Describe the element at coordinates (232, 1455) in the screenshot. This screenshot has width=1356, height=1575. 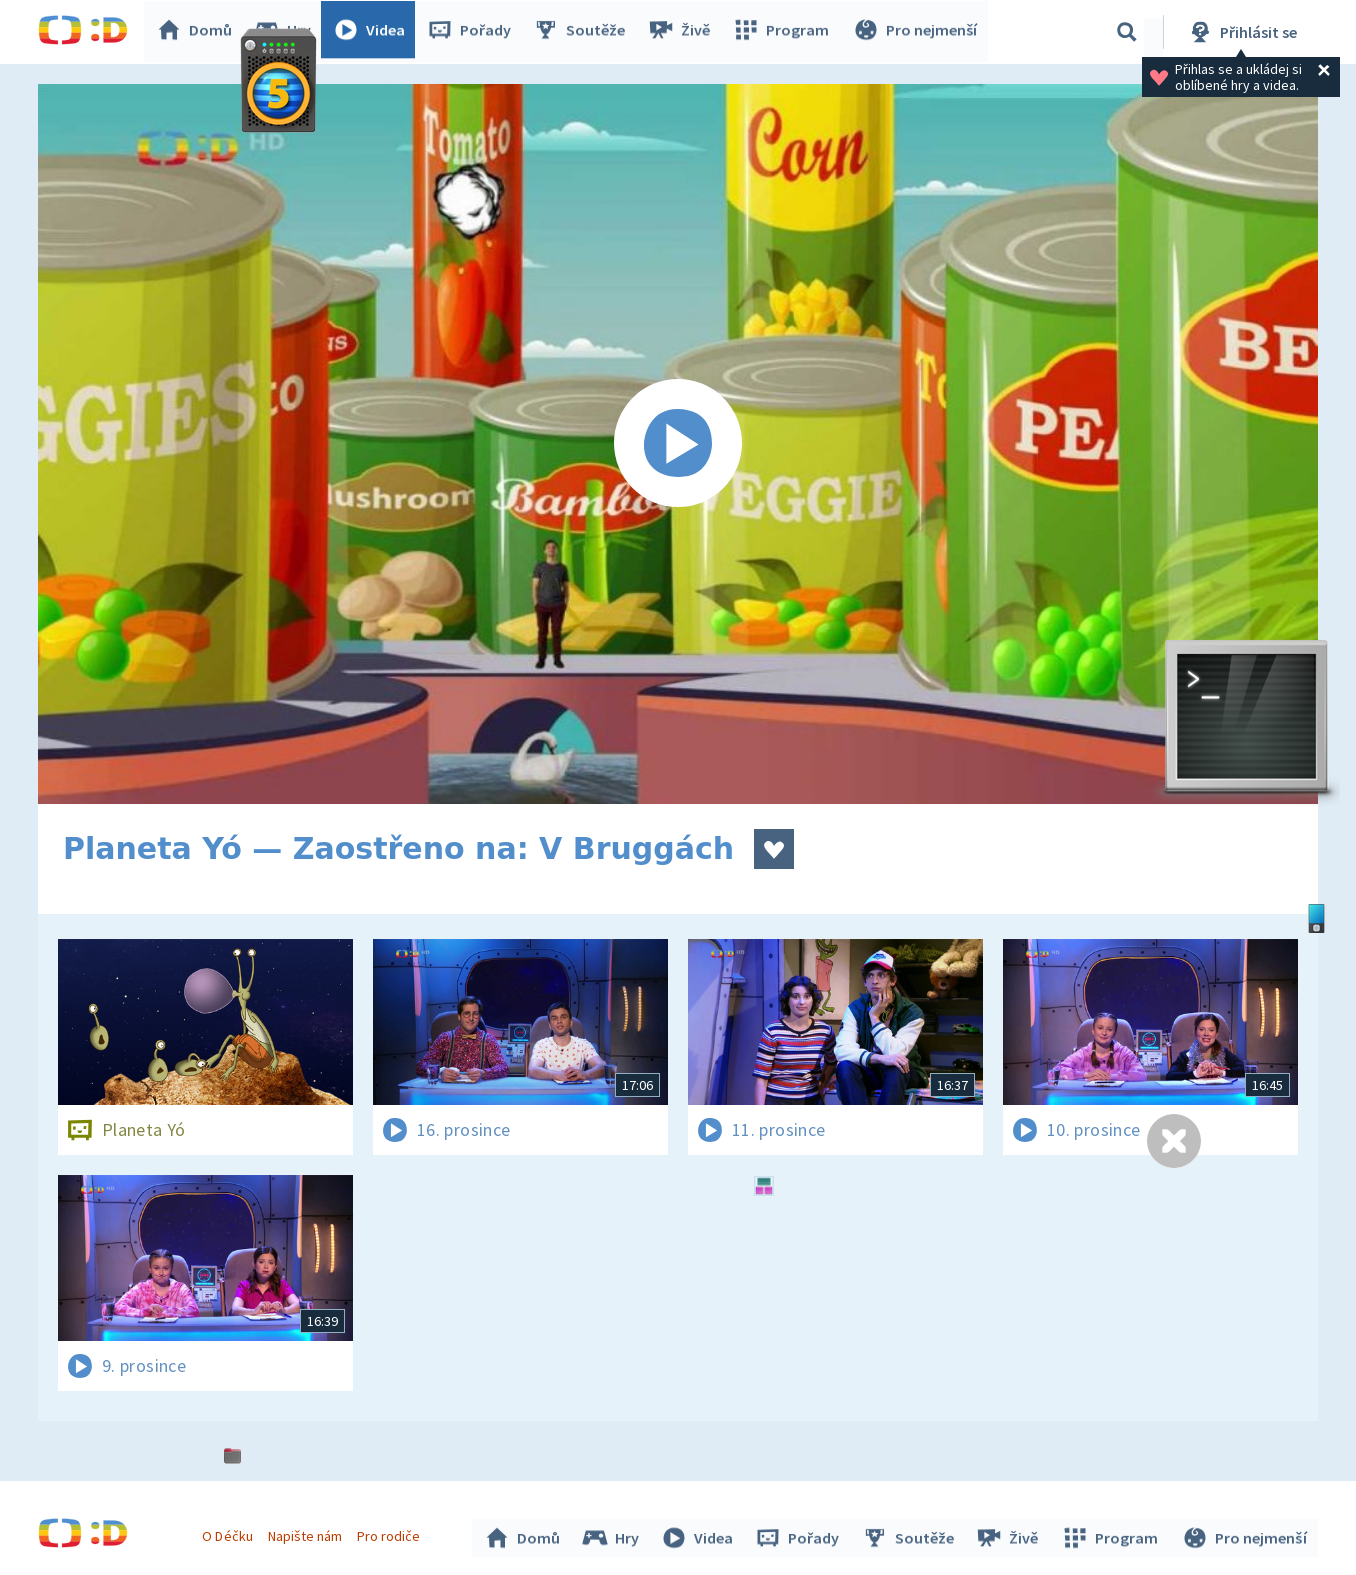
I see `open folder to view contents` at that location.